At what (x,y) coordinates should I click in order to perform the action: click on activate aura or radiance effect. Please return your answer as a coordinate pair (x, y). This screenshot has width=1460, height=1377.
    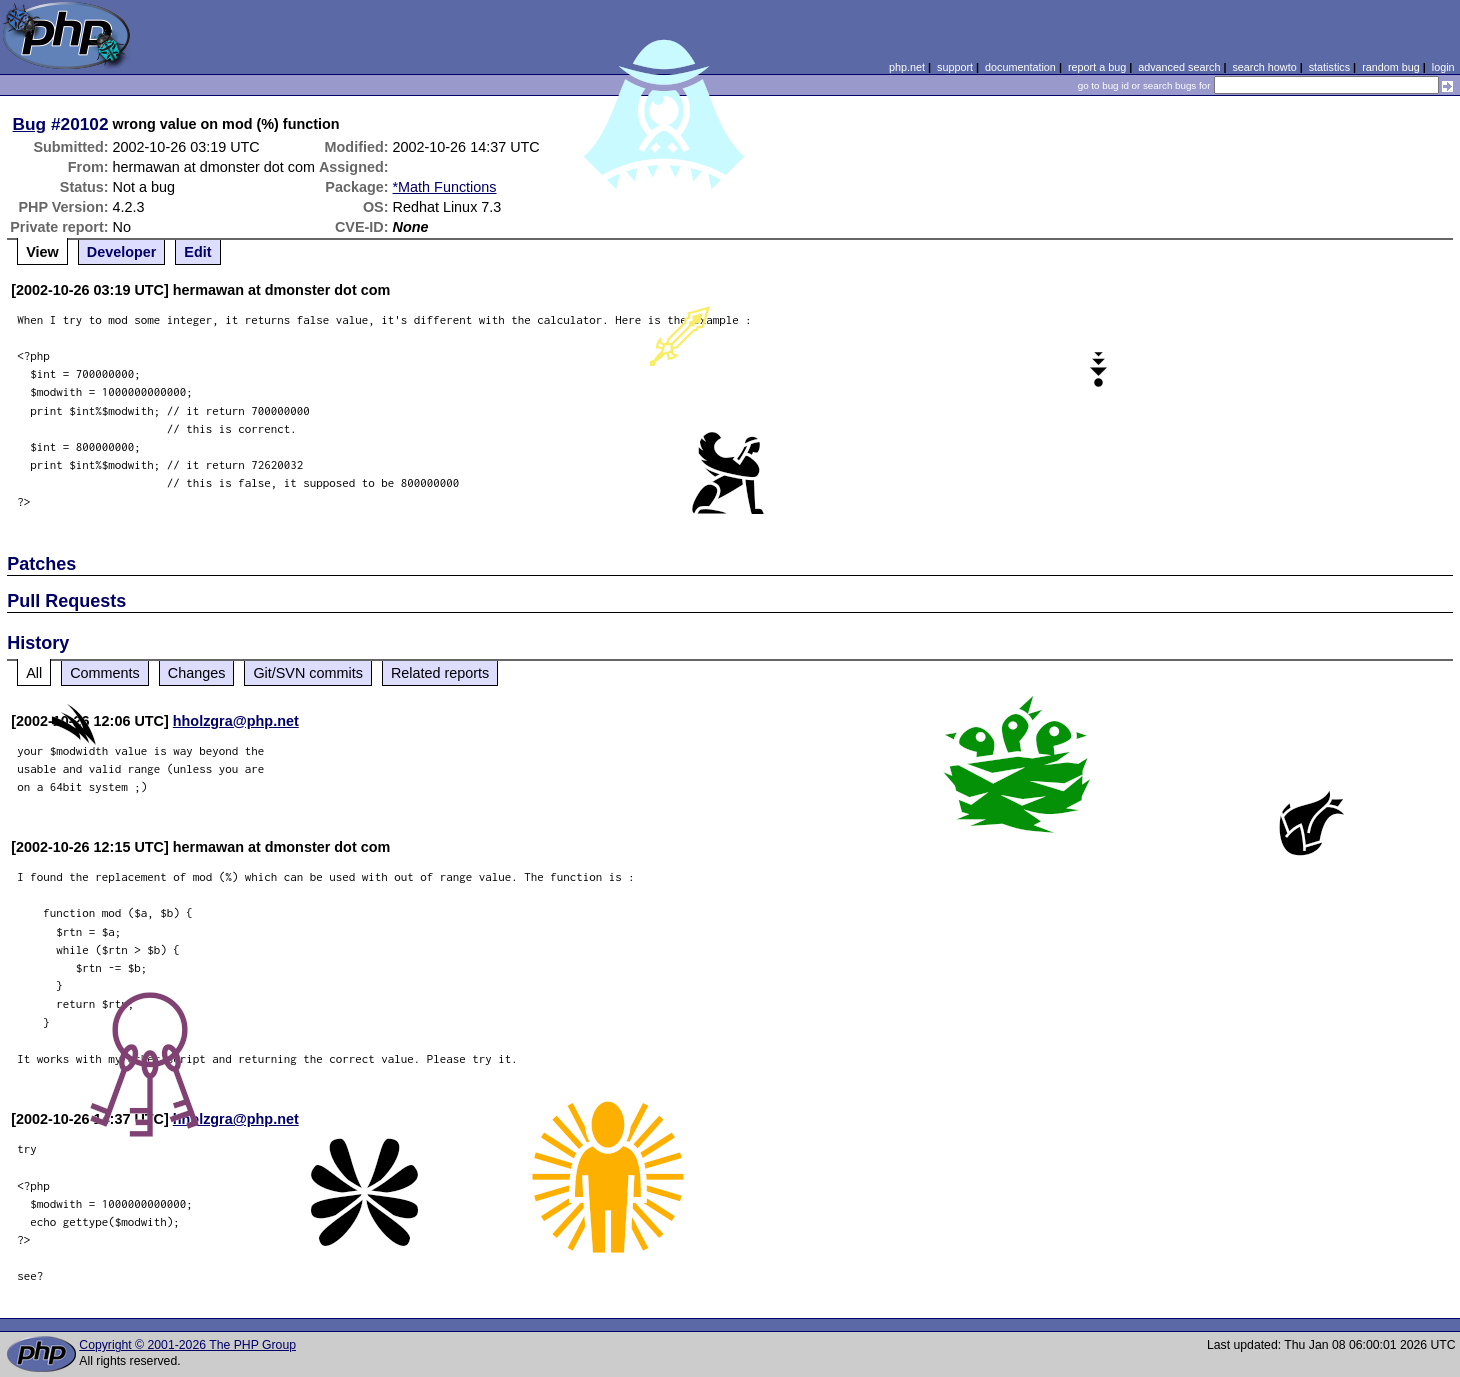
    Looking at the image, I should click on (605, 1176).